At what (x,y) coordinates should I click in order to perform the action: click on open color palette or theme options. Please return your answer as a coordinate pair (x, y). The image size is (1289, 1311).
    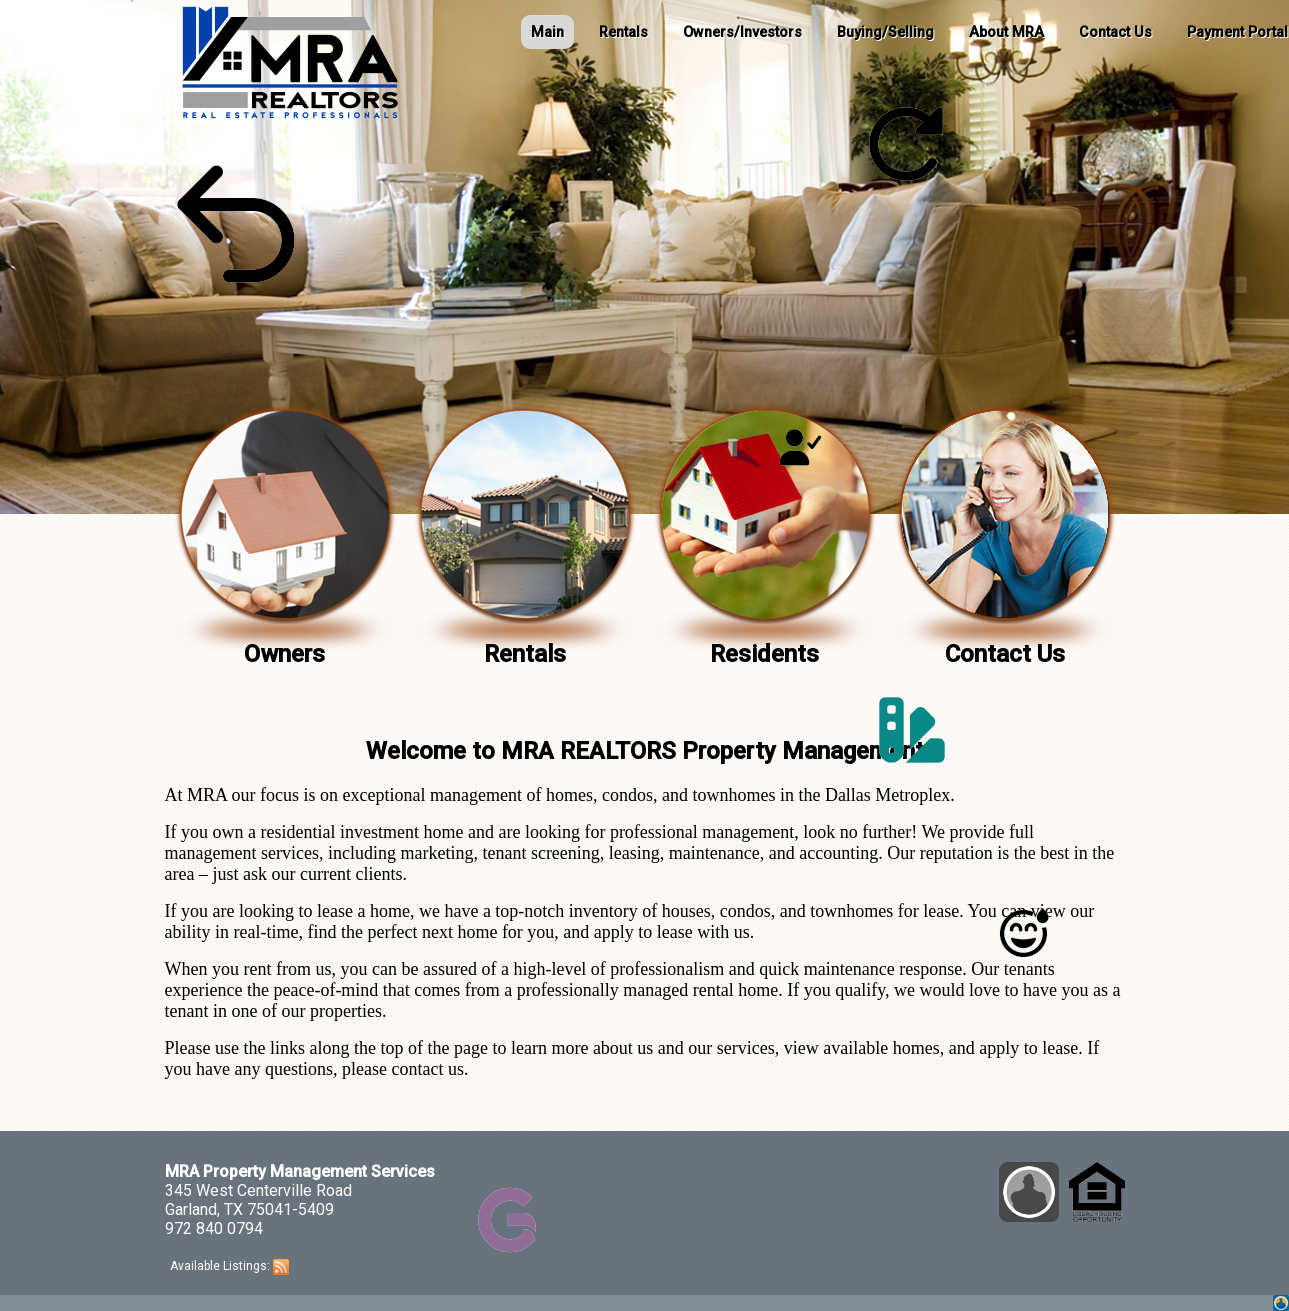
    Looking at the image, I should click on (912, 730).